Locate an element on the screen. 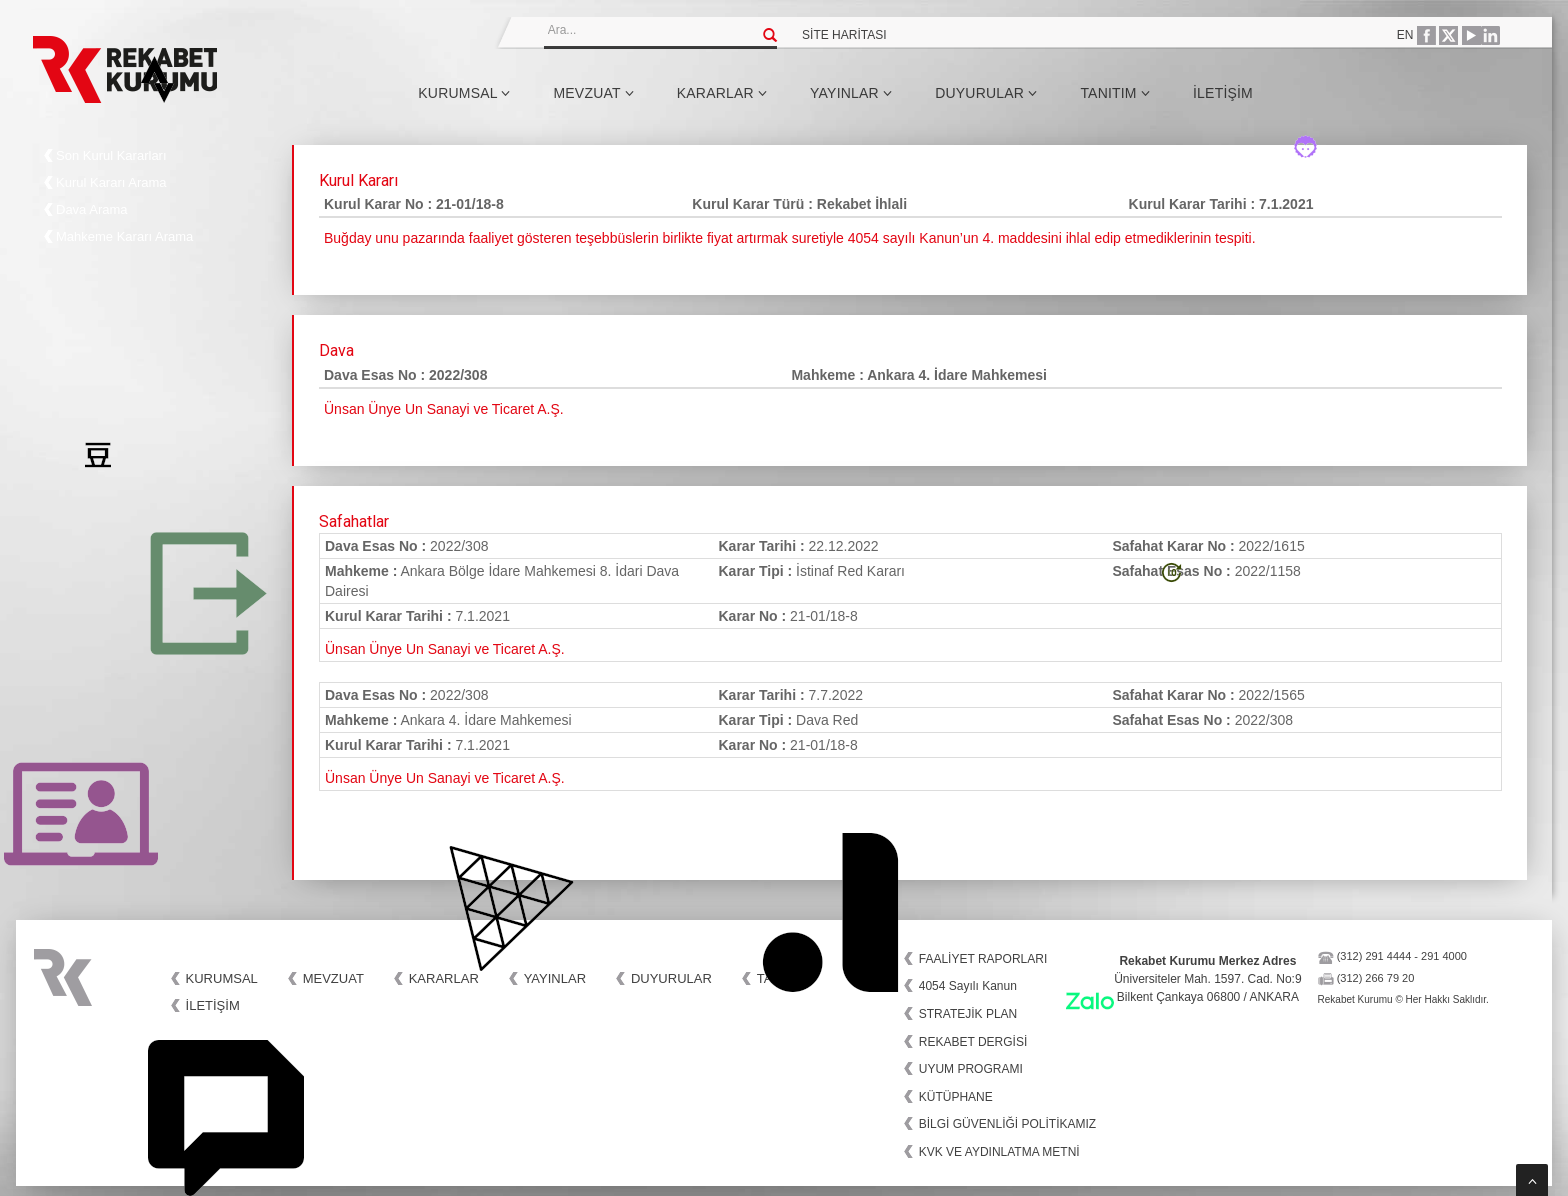  three.js library or project branding is located at coordinates (511, 908).